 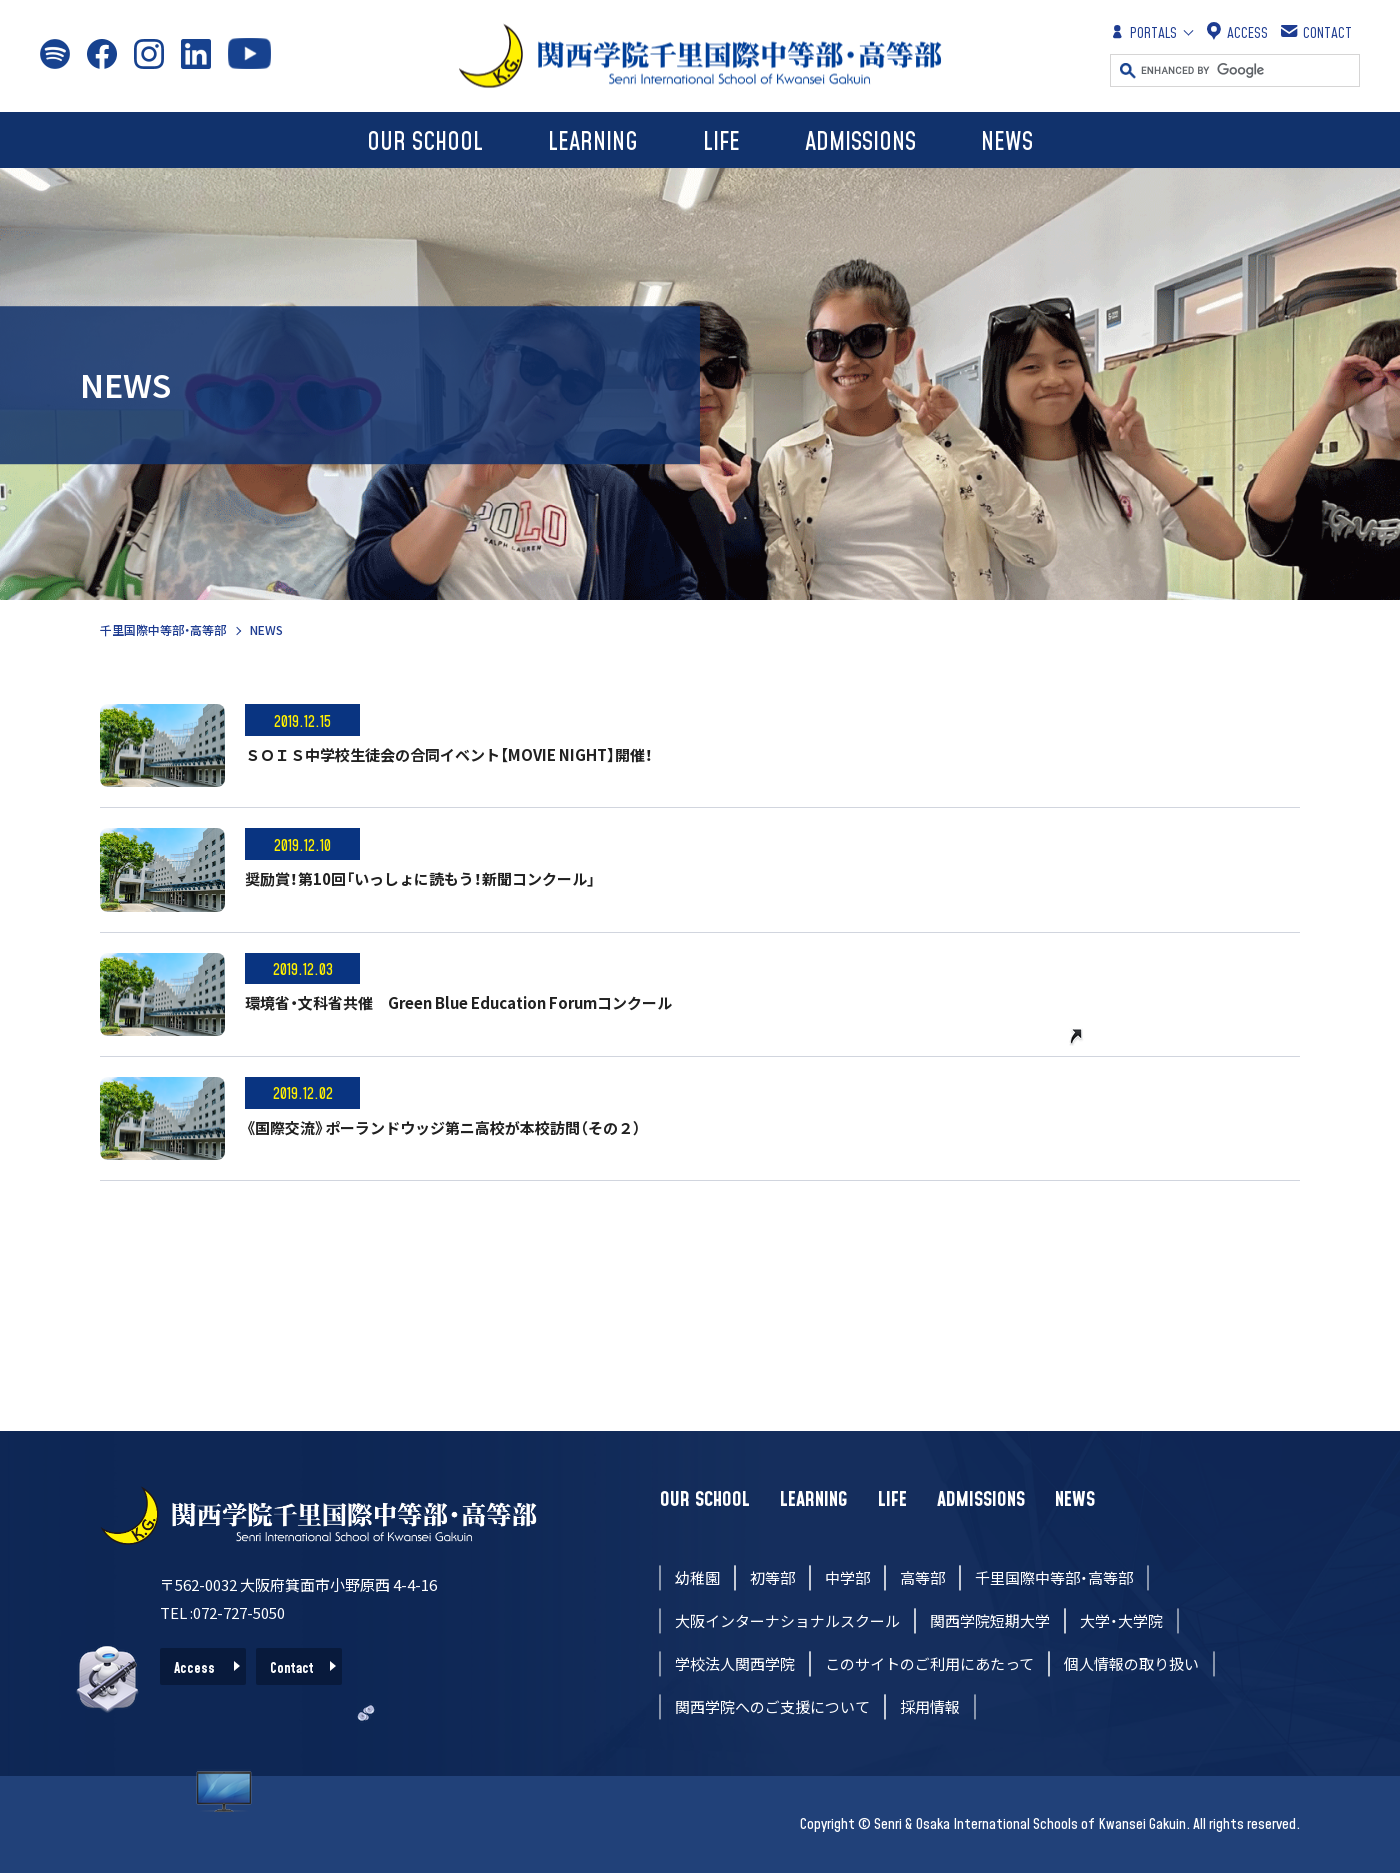 I want to click on connect Beats earbuds via bluetooth, so click(x=366, y=1713).